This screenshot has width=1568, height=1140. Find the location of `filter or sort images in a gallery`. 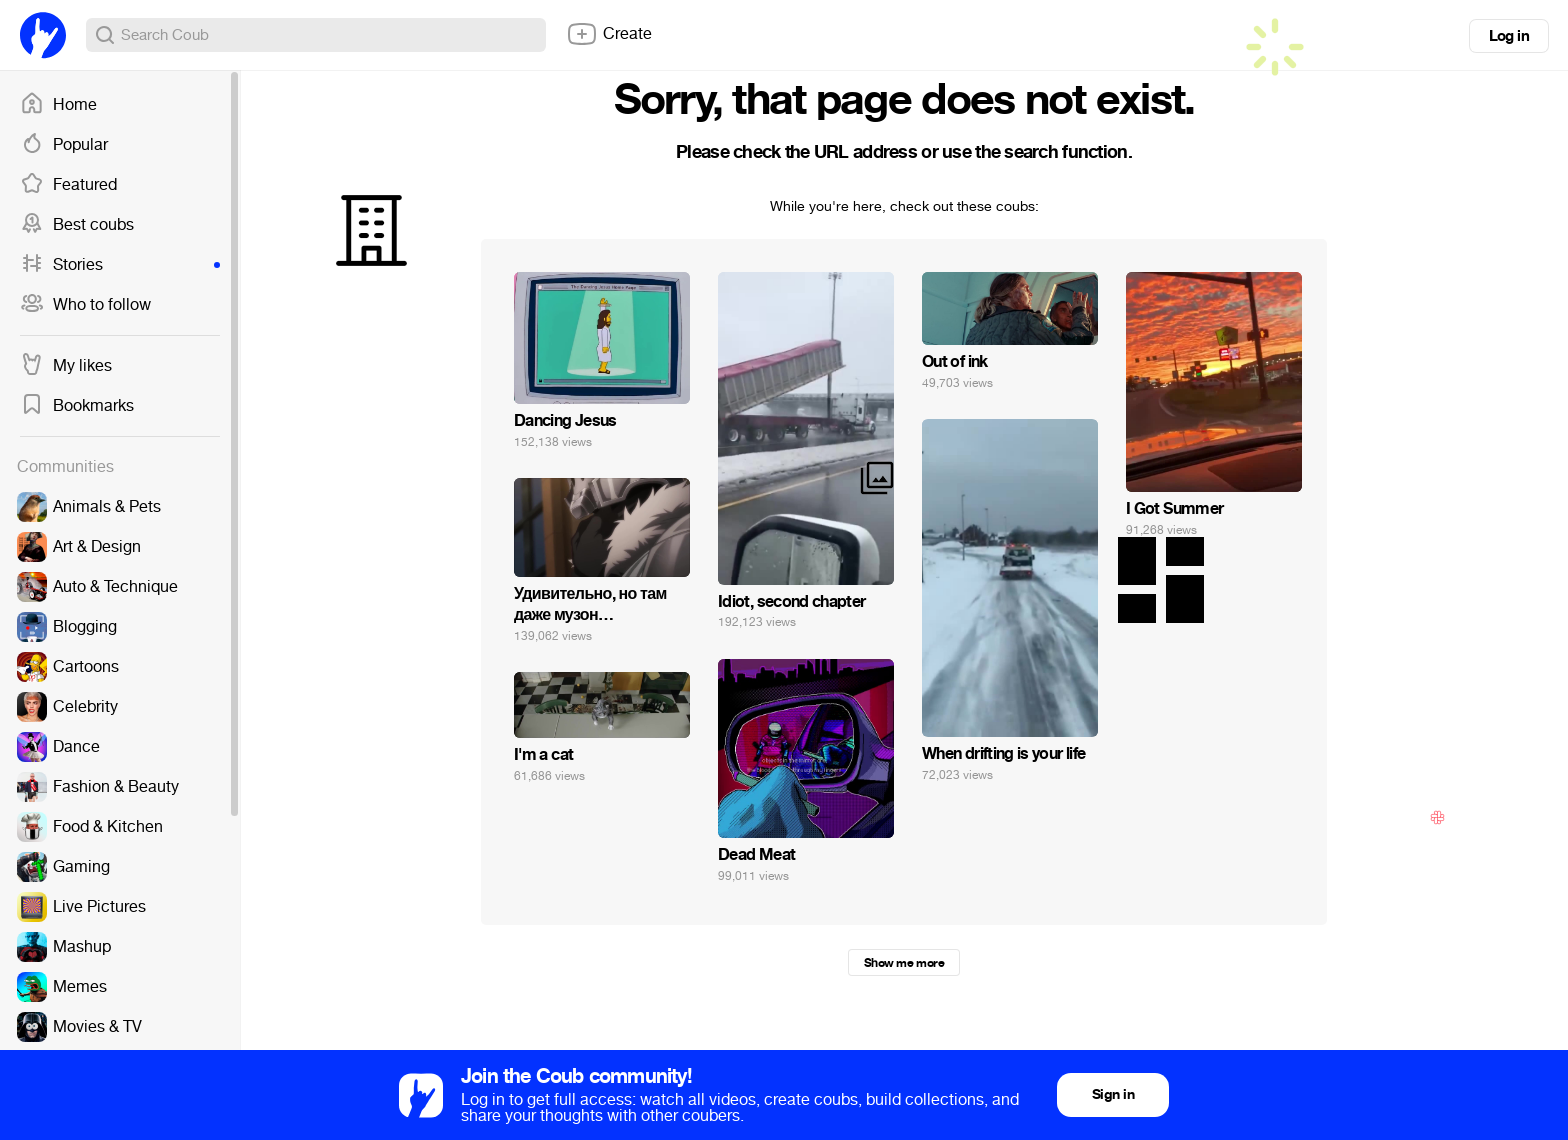

filter or sort images in a gallery is located at coordinates (877, 478).